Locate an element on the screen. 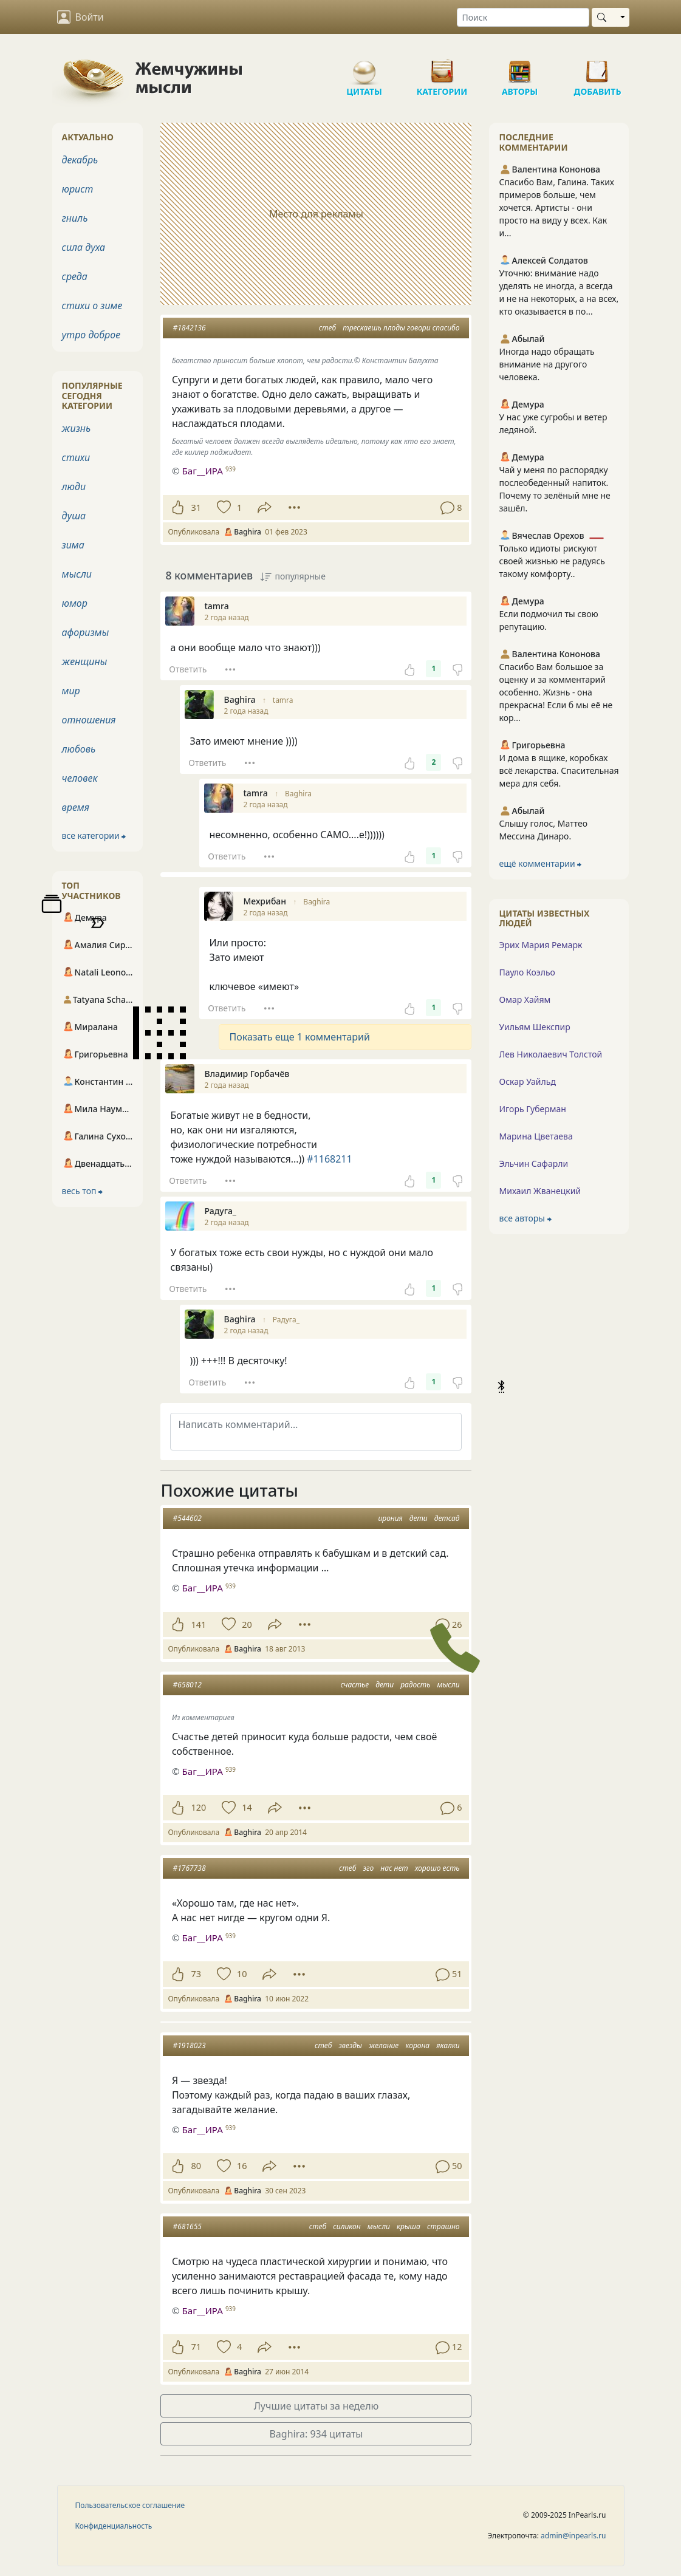 The width and height of the screenshot is (681, 2576). apply border to left edge of cell or element is located at coordinates (159, 1033).